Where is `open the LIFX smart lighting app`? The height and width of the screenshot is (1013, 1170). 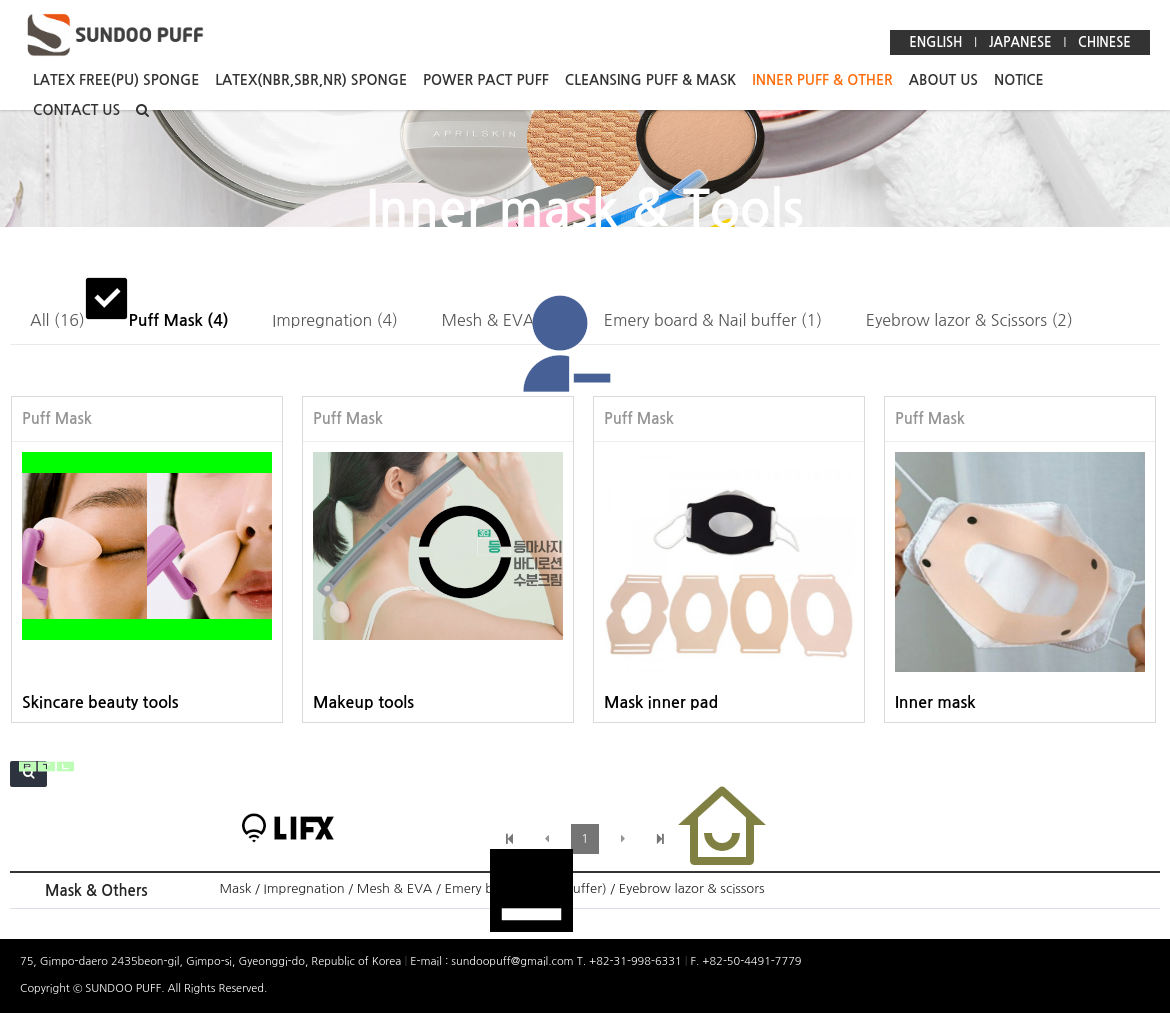 open the LIFX smart lighting app is located at coordinates (288, 828).